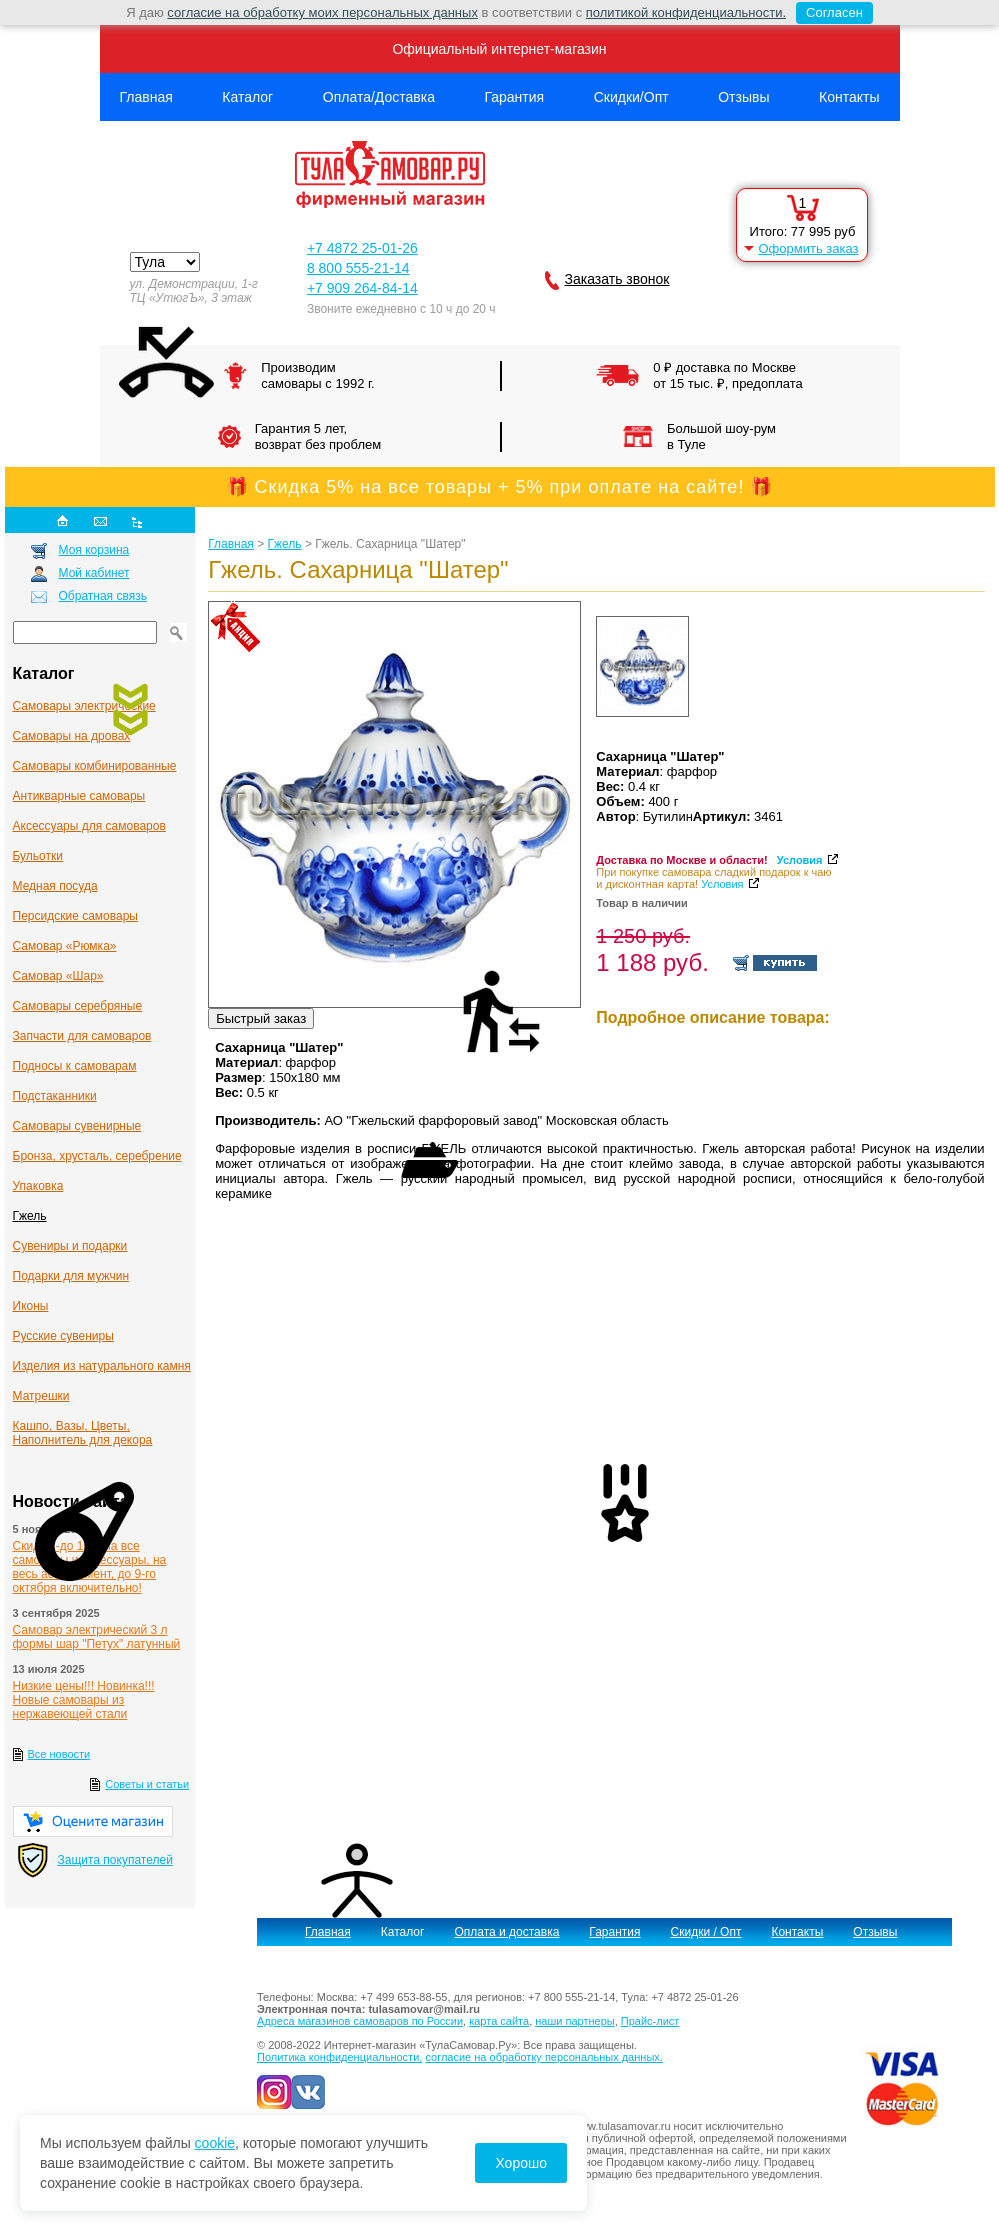 The width and height of the screenshot is (999, 2231). What do you see at coordinates (625, 1503) in the screenshot?
I see `view achievements or awards` at bounding box center [625, 1503].